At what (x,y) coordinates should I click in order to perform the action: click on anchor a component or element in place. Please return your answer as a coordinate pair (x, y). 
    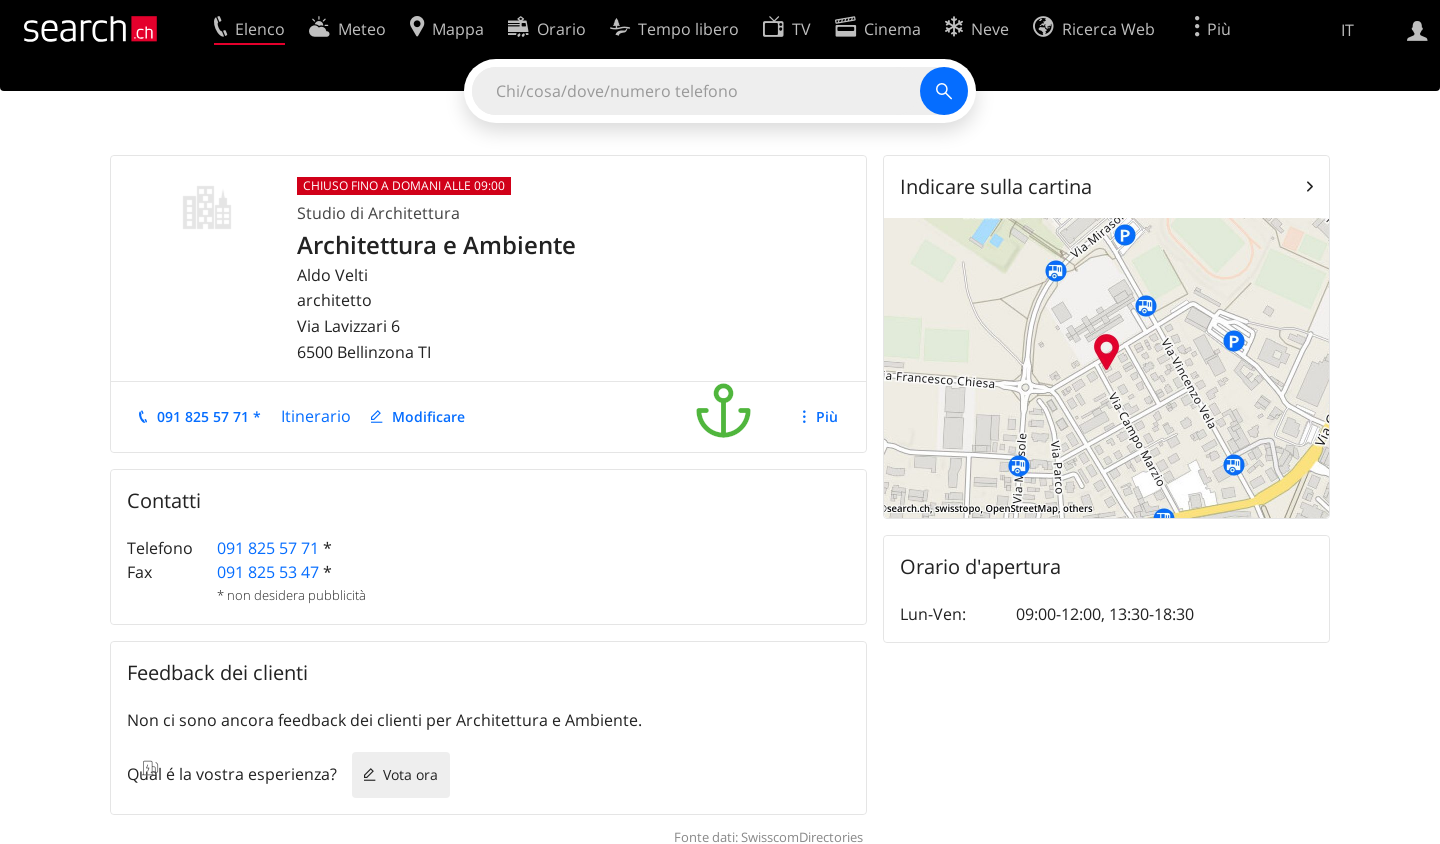
    Looking at the image, I should click on (723, 410).